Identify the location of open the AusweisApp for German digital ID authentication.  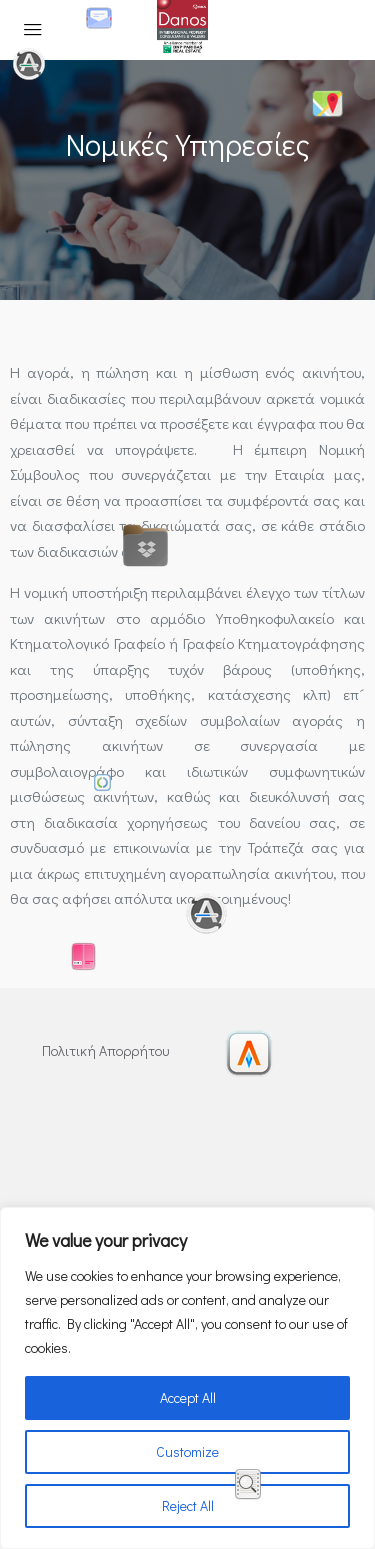
(102, 782).